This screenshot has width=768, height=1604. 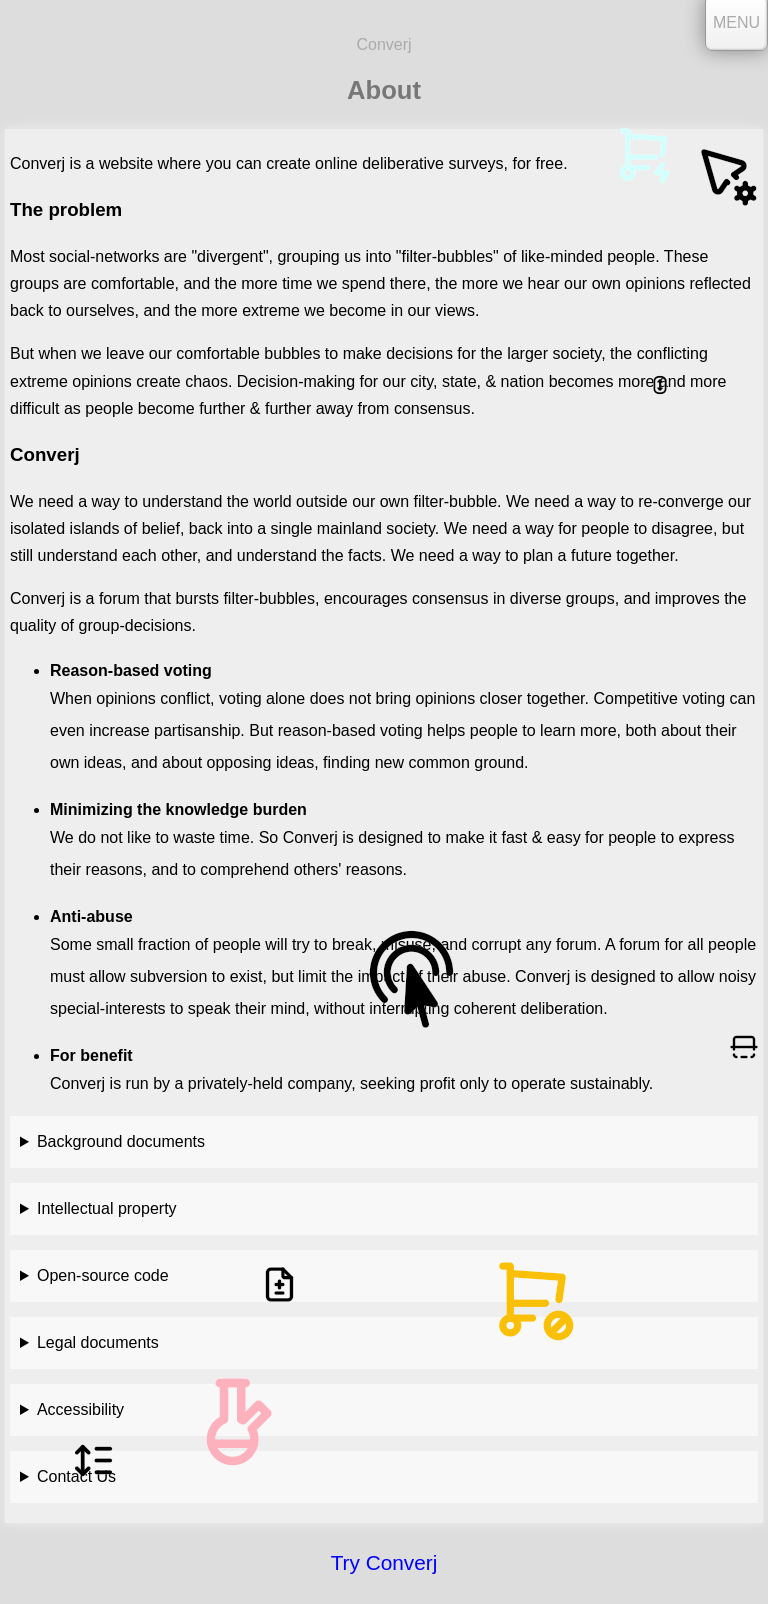 I want to click on adjust line spacing in text, so click(x=94, y=1460).